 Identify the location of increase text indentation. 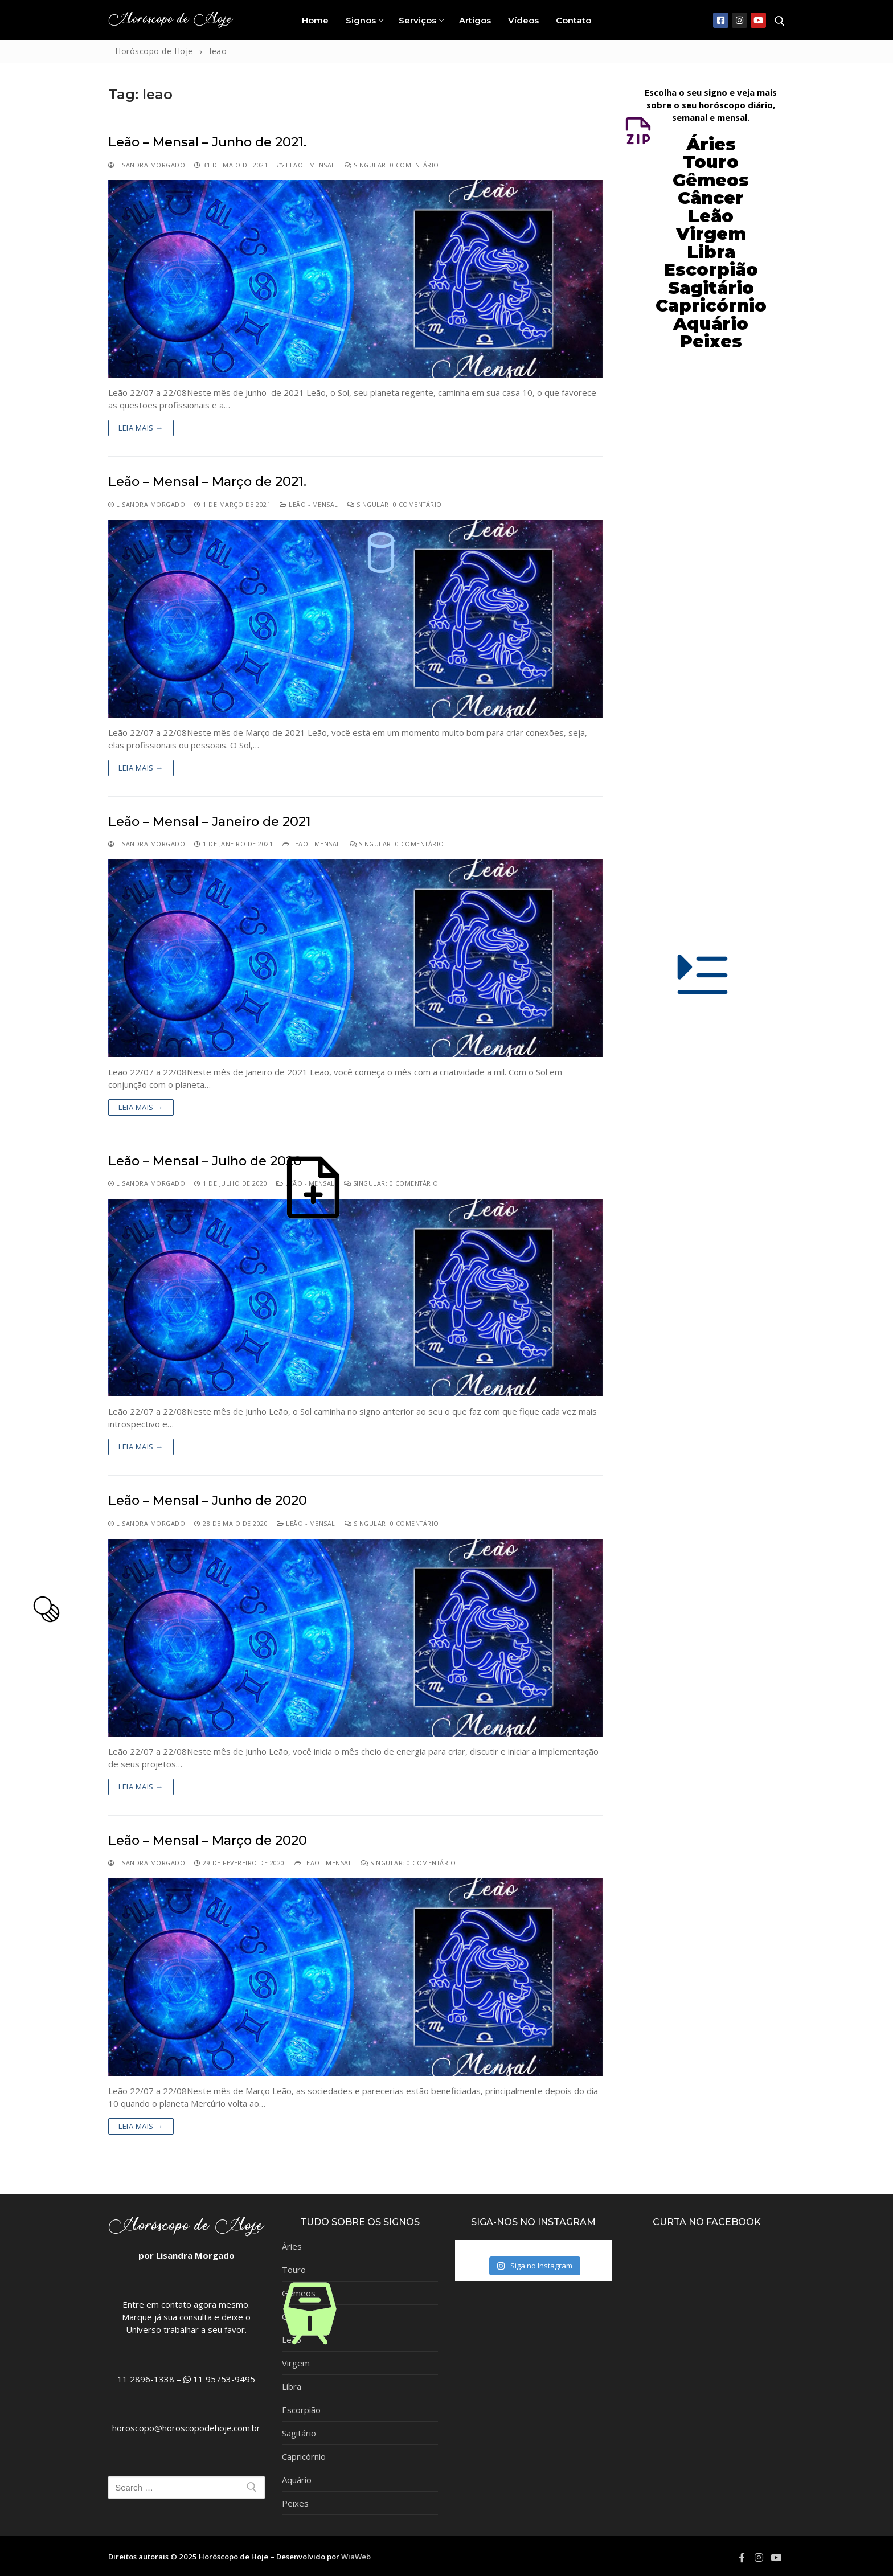
(702, 975).